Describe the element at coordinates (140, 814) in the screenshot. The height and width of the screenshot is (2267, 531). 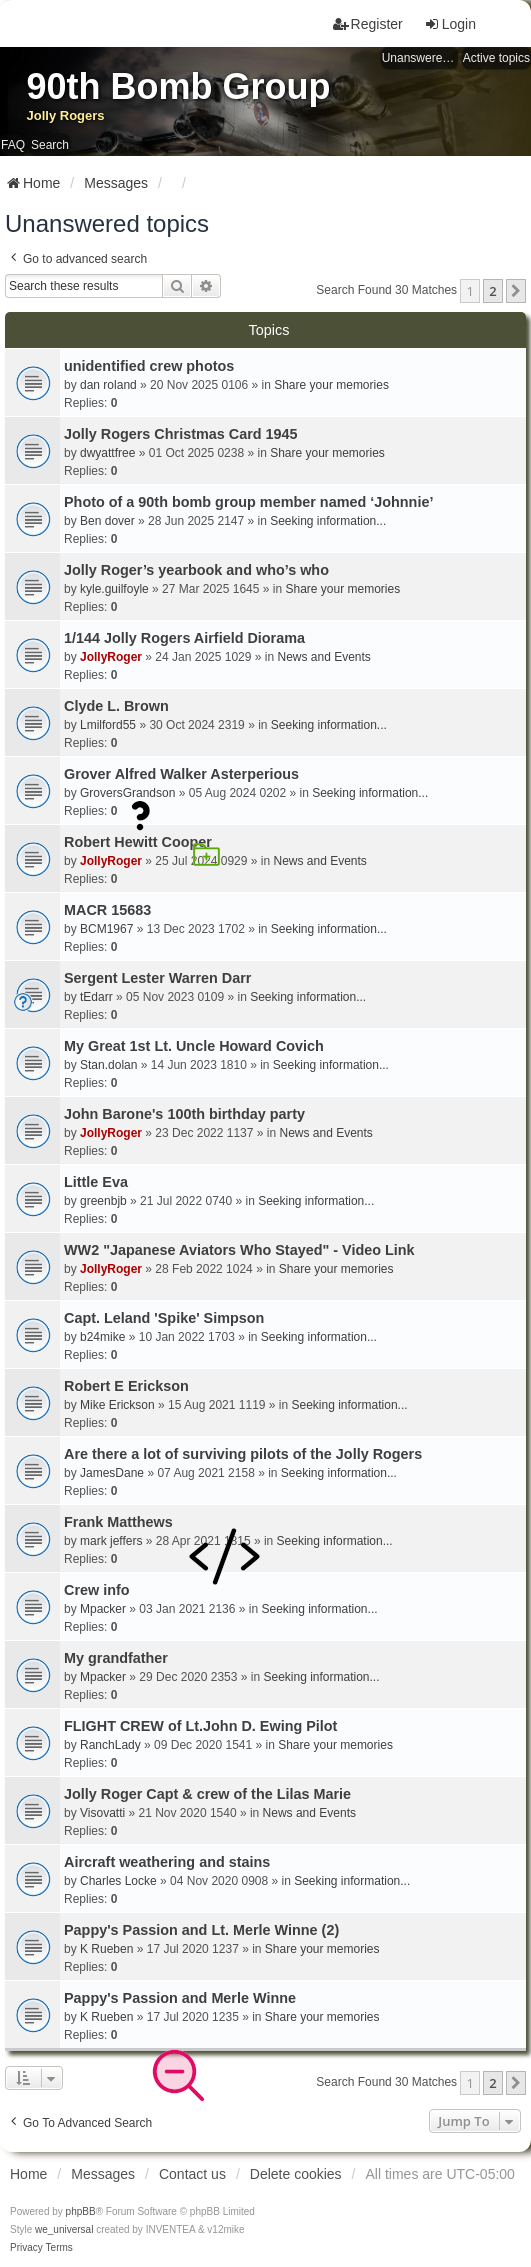
I see `access help or support information` at that location.